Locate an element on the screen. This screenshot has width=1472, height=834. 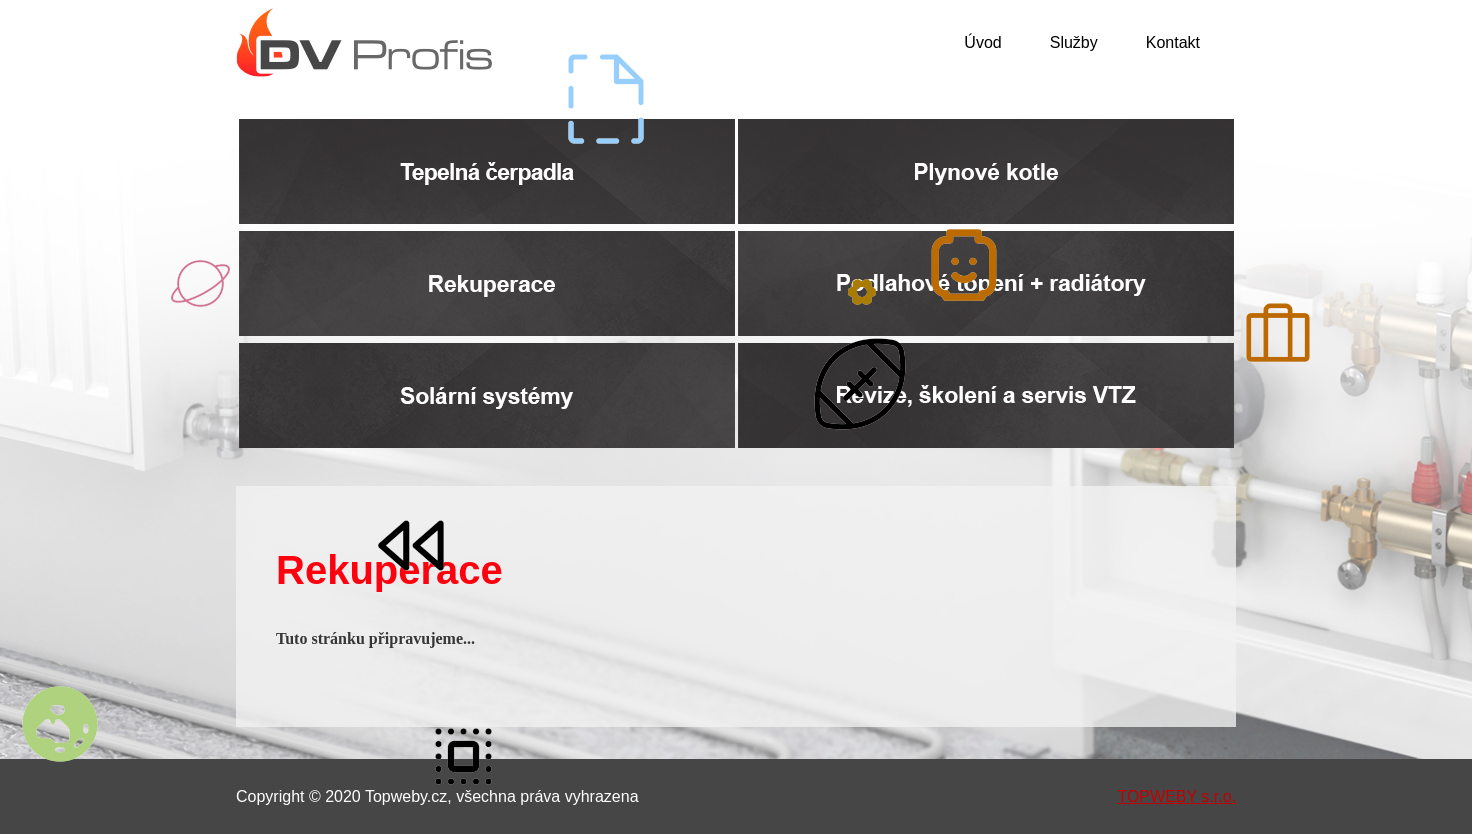
access travel or trip planning features is located at coordinates (1278, 335).